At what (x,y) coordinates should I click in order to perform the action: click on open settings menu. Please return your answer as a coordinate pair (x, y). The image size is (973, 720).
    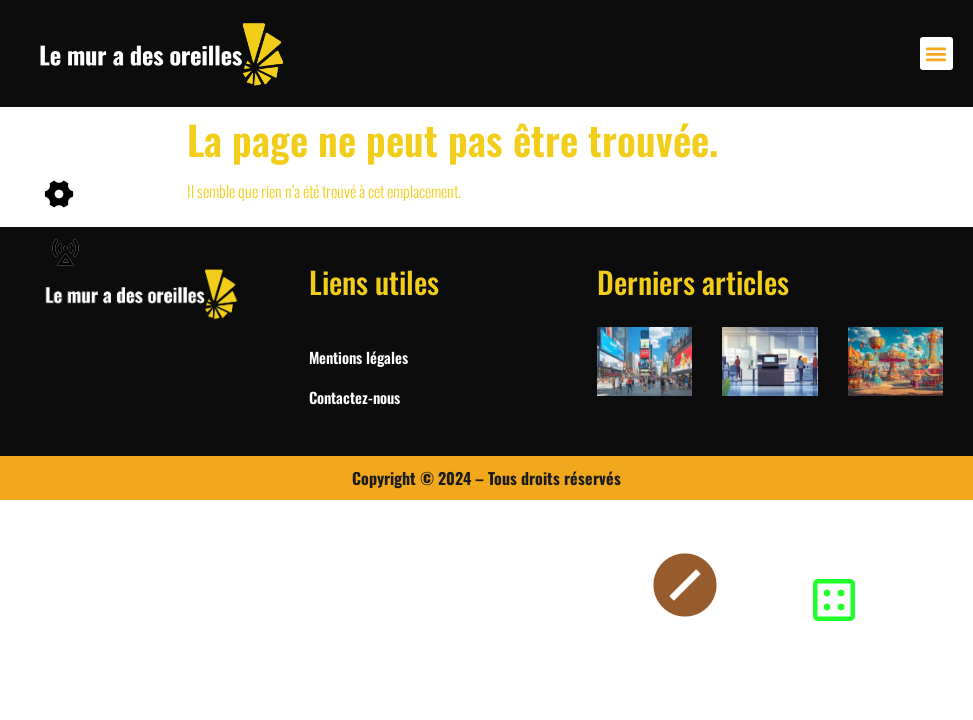
    Looking at the image, I should click on (59, 194).